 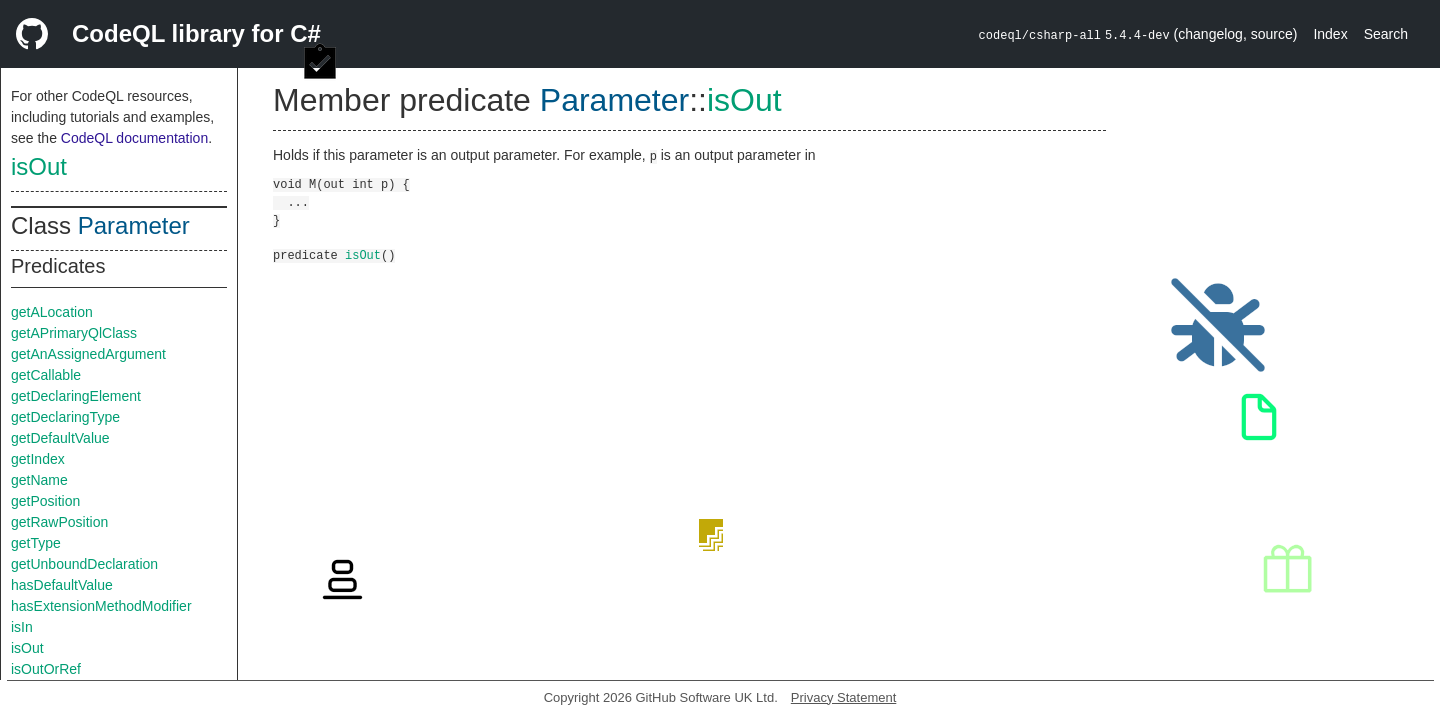 What do you see at coordinates (342, 579) in the screenshot?
I see `align objects to the bottom edge` at bounding box center [342, 579].